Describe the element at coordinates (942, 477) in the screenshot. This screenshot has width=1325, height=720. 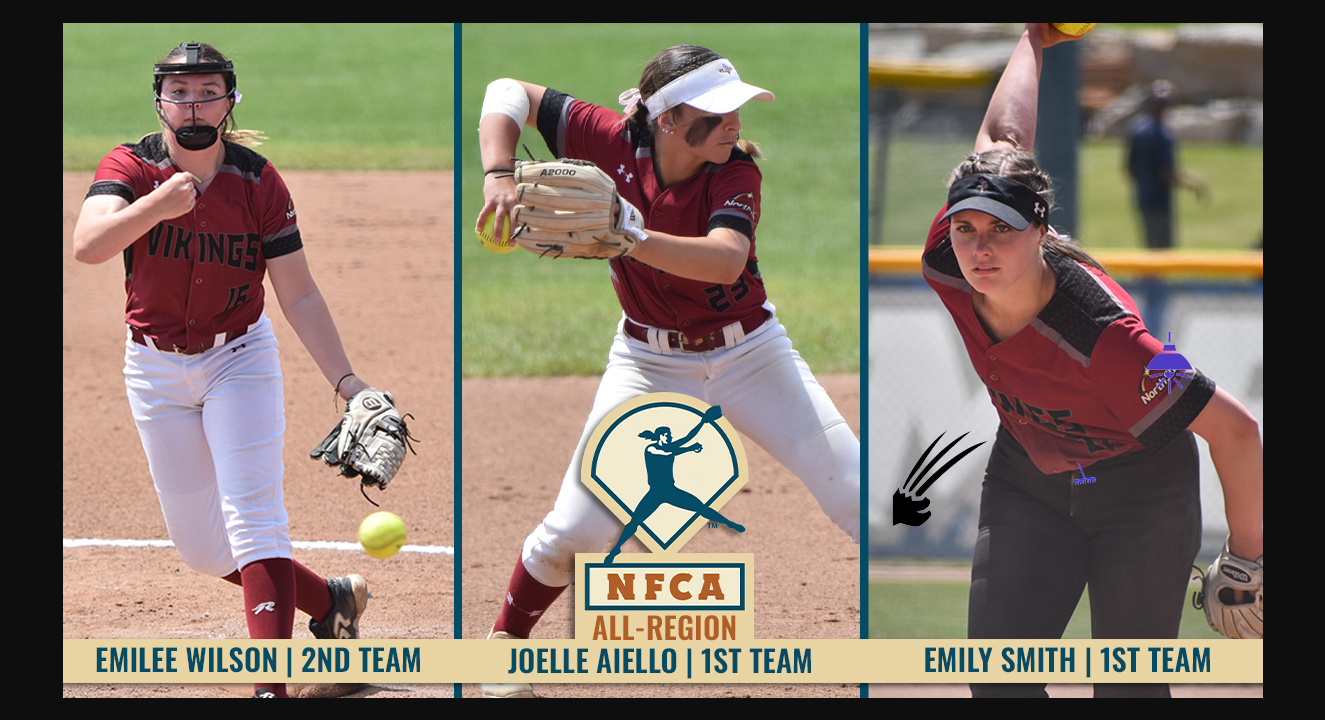
I see `select wolverine character or skin` at that location.